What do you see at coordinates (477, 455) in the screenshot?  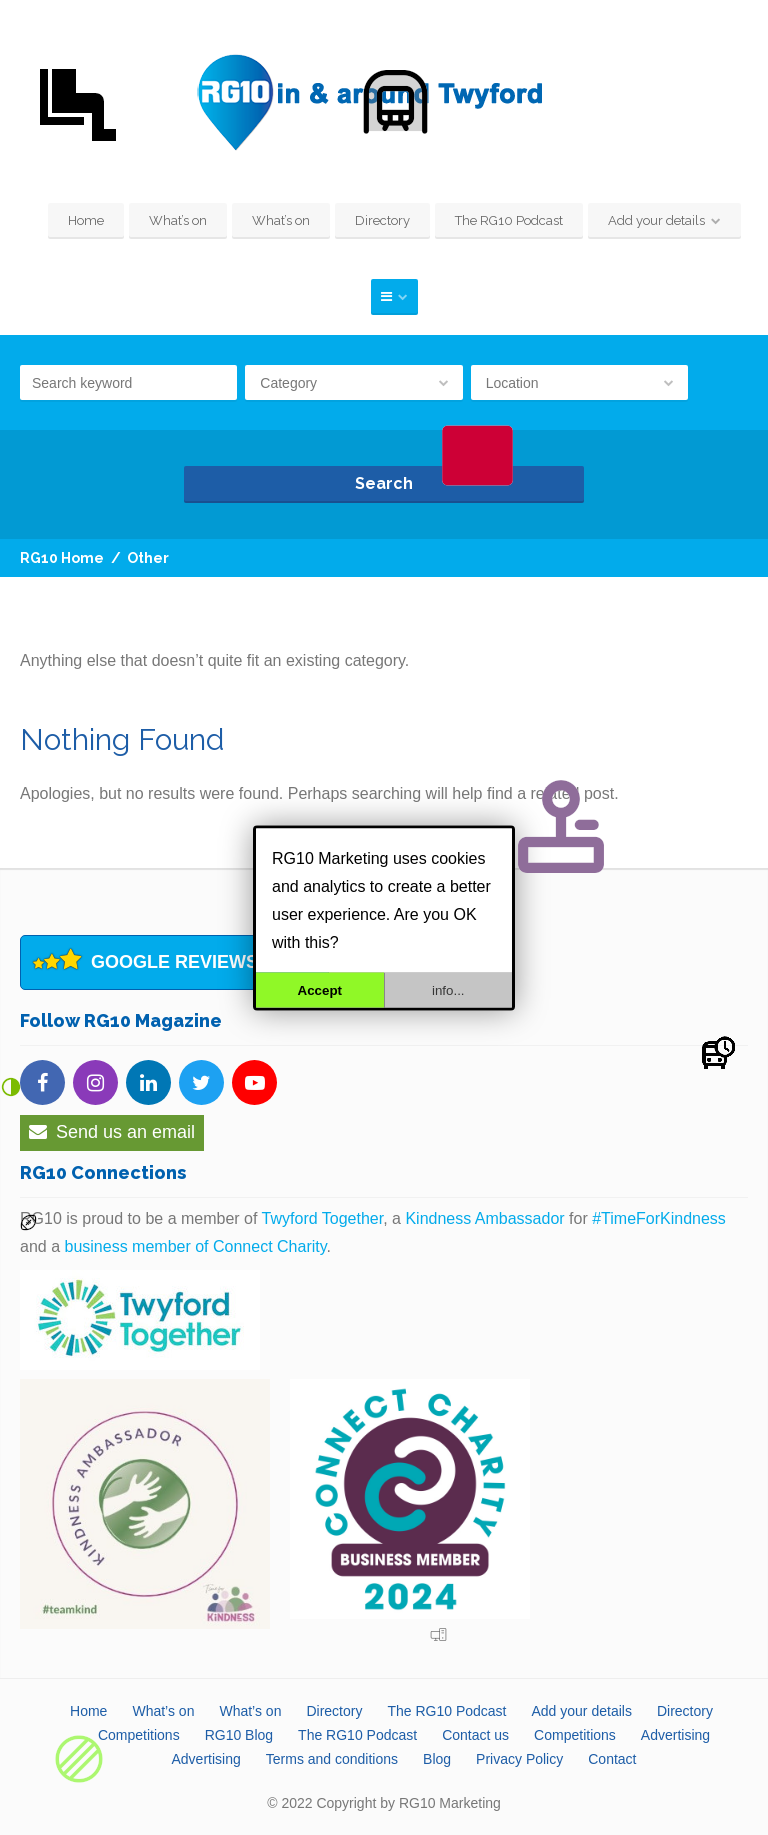 I see `placeholder for image or media content` at bounding box center [477, 455].